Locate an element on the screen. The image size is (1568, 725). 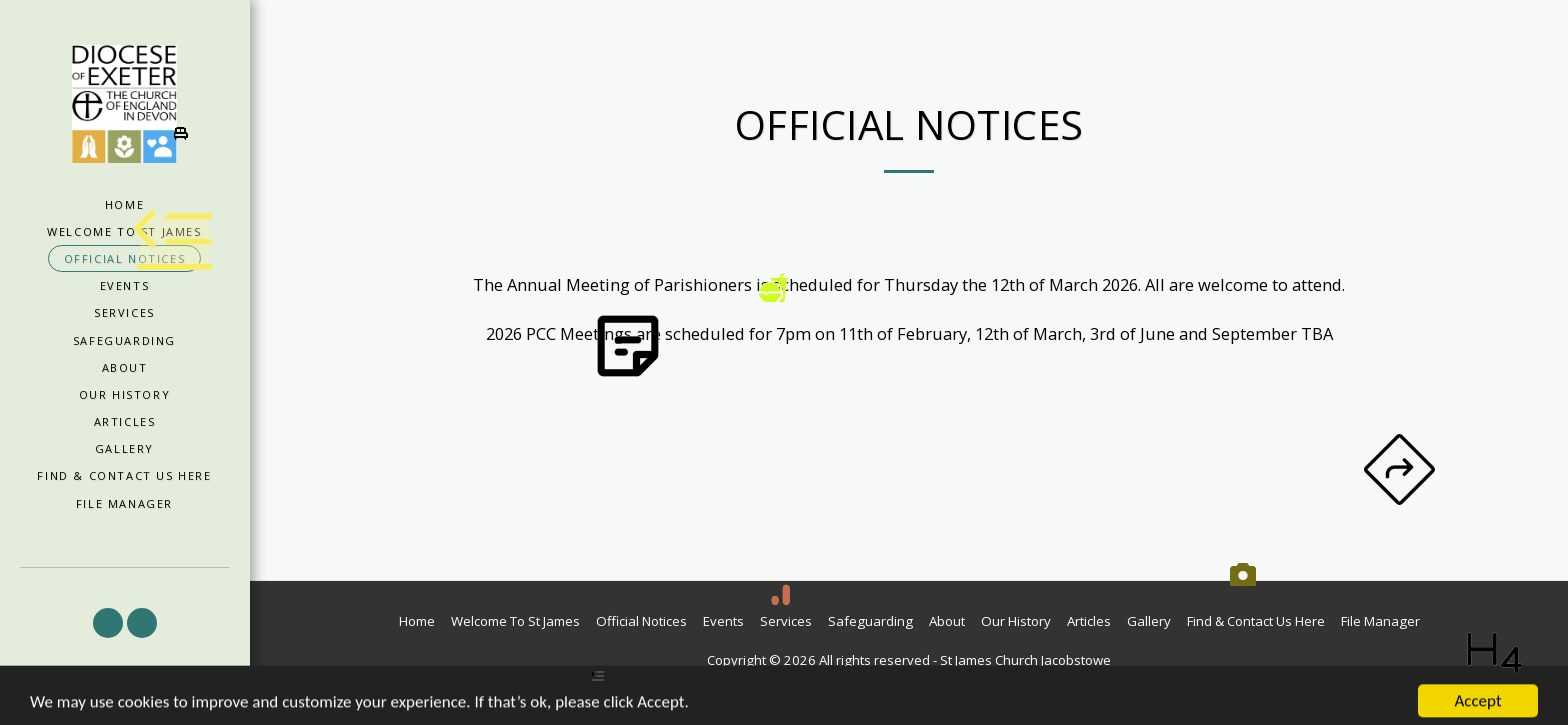
indicates an upcoming turn or direction change is located at coordinates (1399, 469).